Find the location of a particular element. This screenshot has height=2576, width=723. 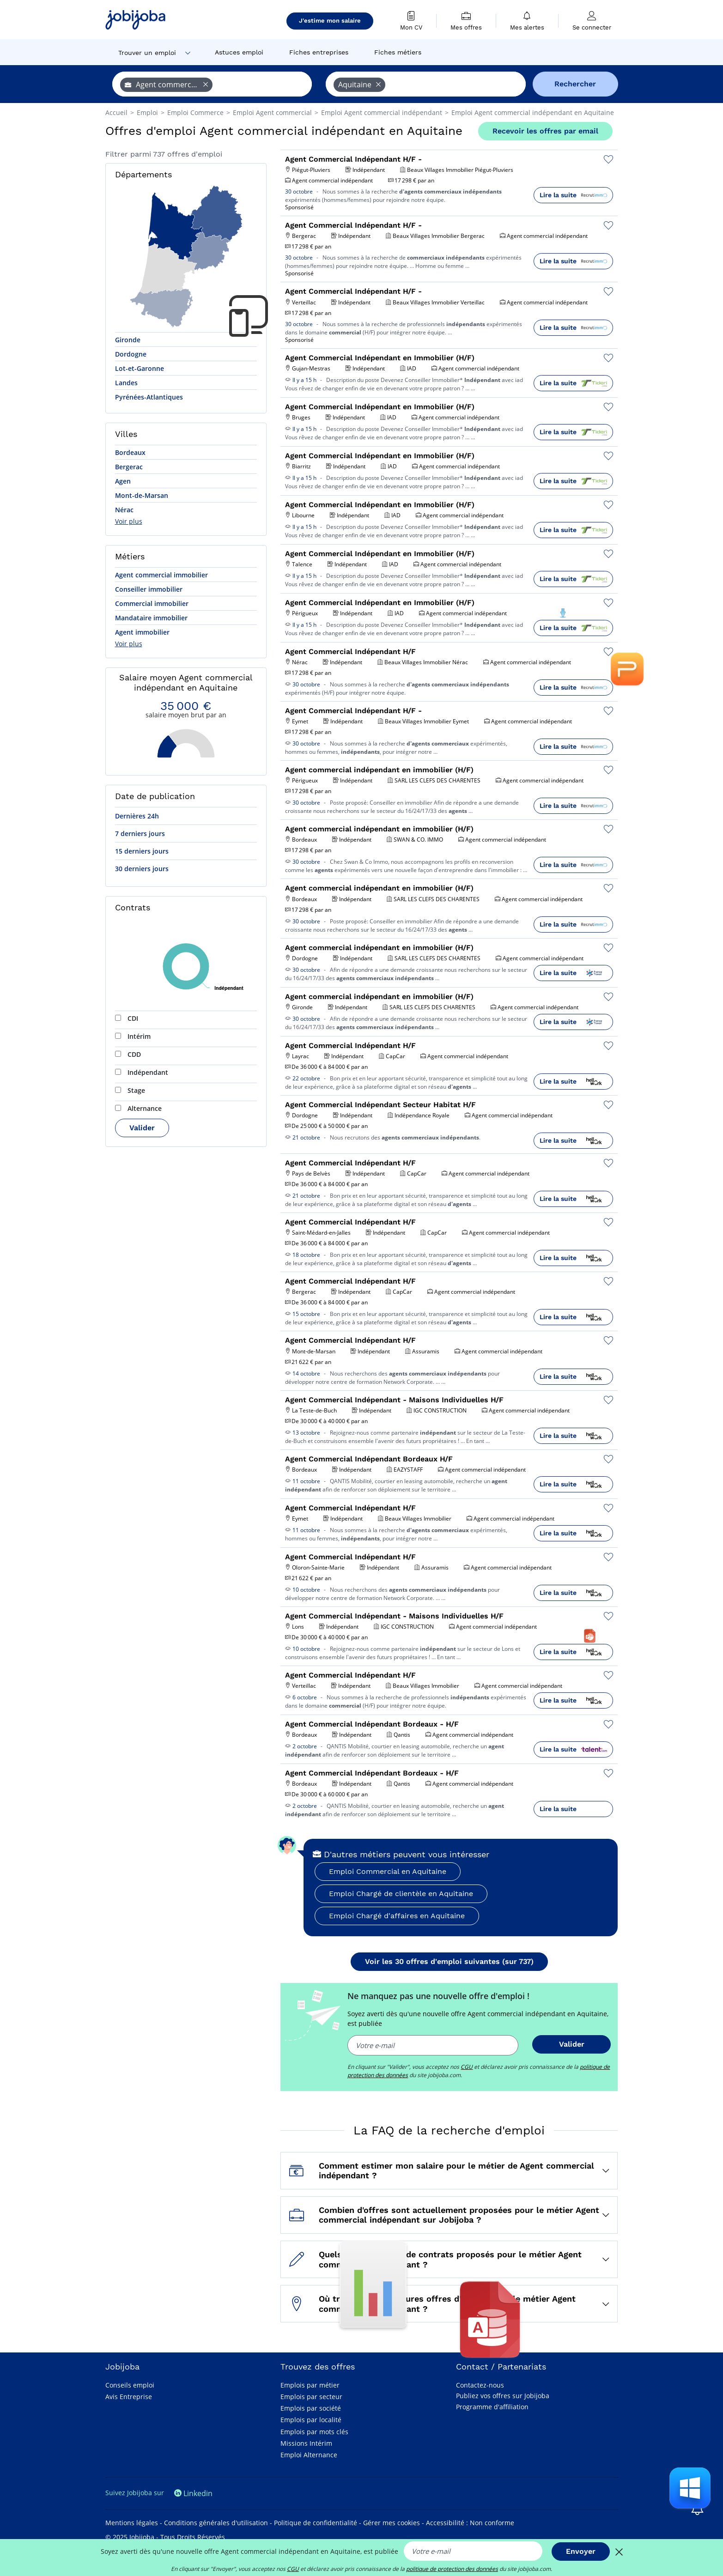

a microsoft powerpoint file is located at coordinates (589, 1636).